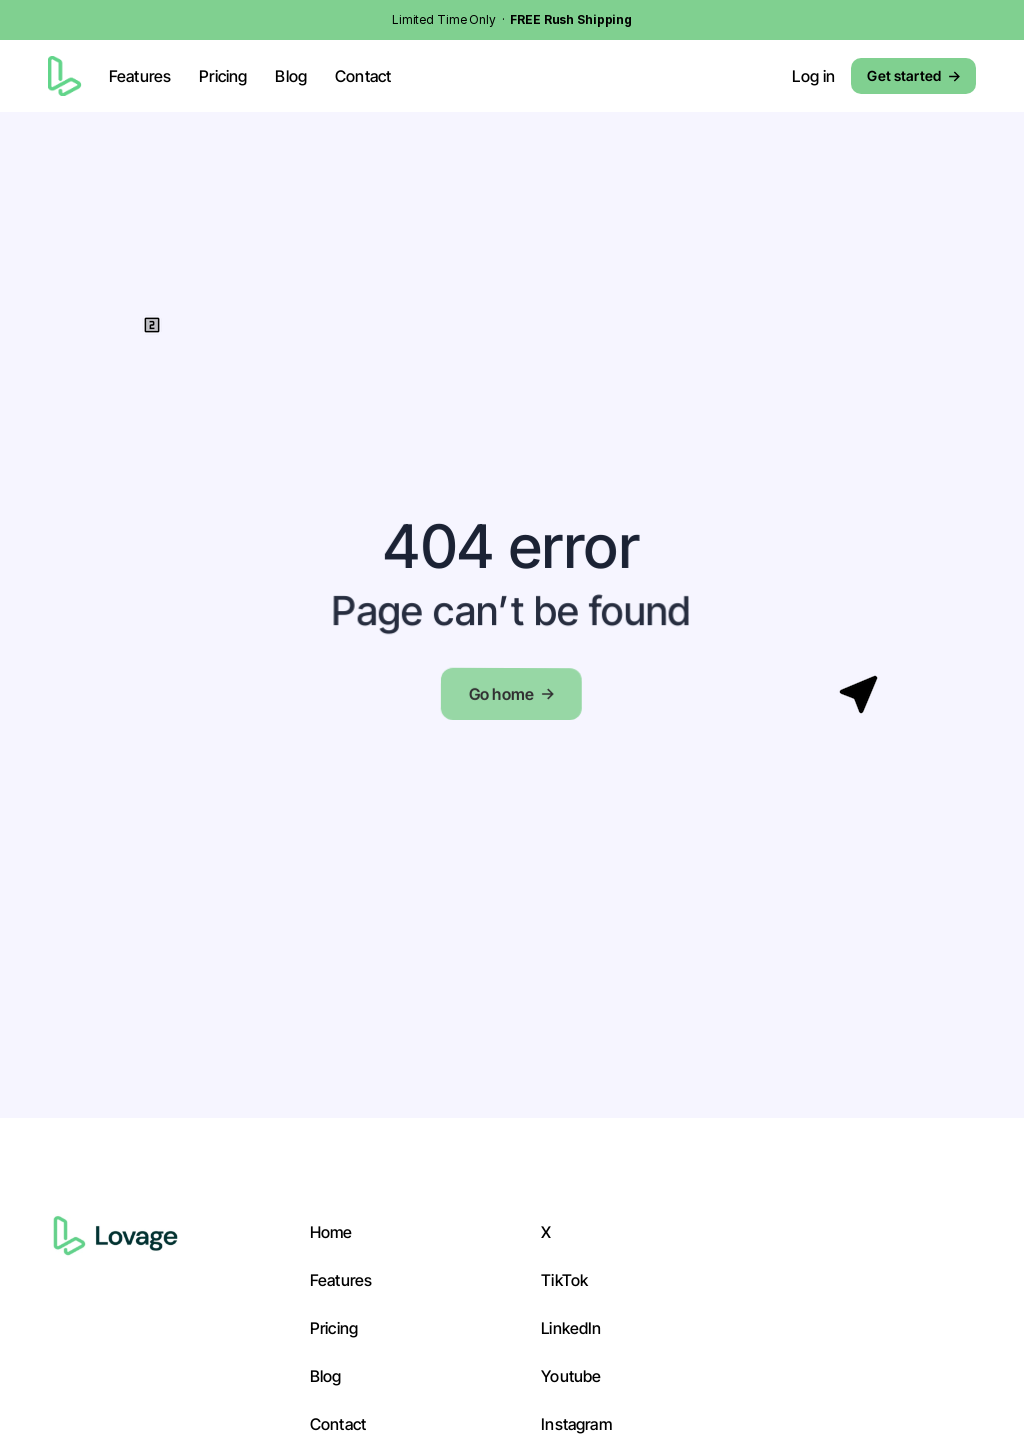  Describe the element at coordinates (859, 694) in the screenshot. I see `access nearby places or points of interest` at that location.